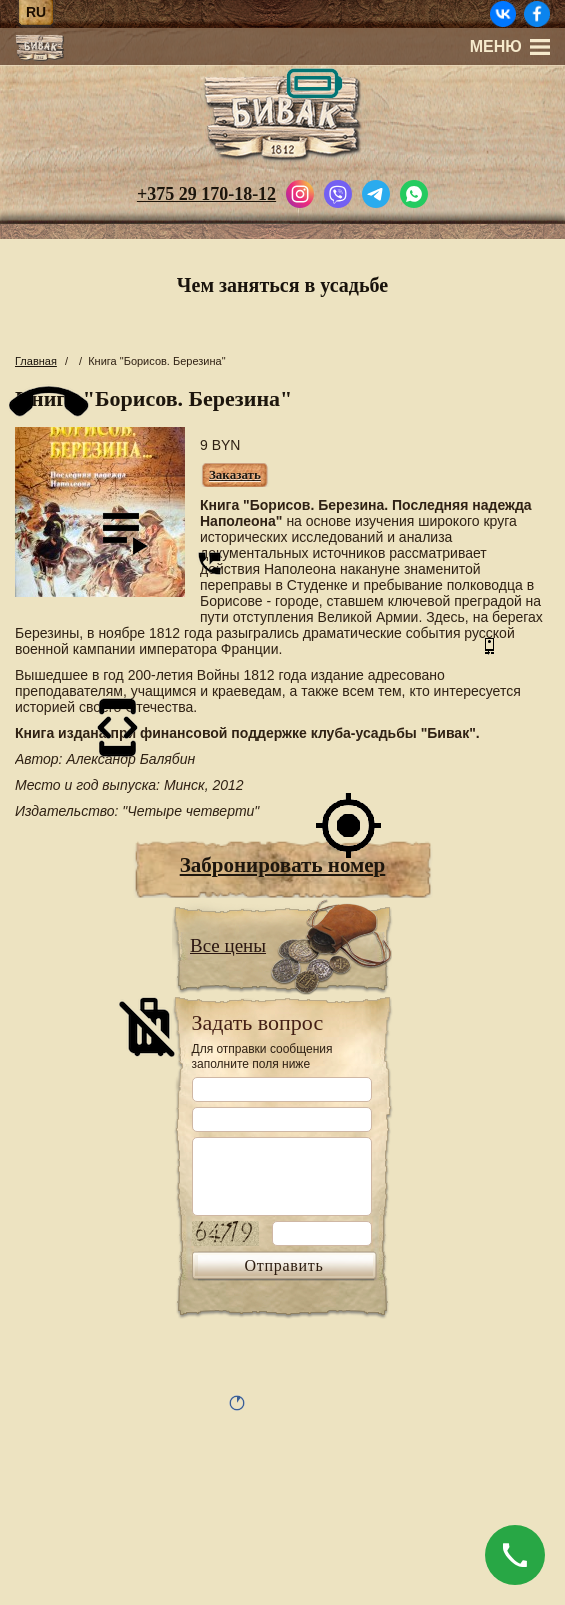  What do you see at coordinates (127, 531) in the screenshot?
I see `play all items in a playlist` at bounding box center [127, 531].